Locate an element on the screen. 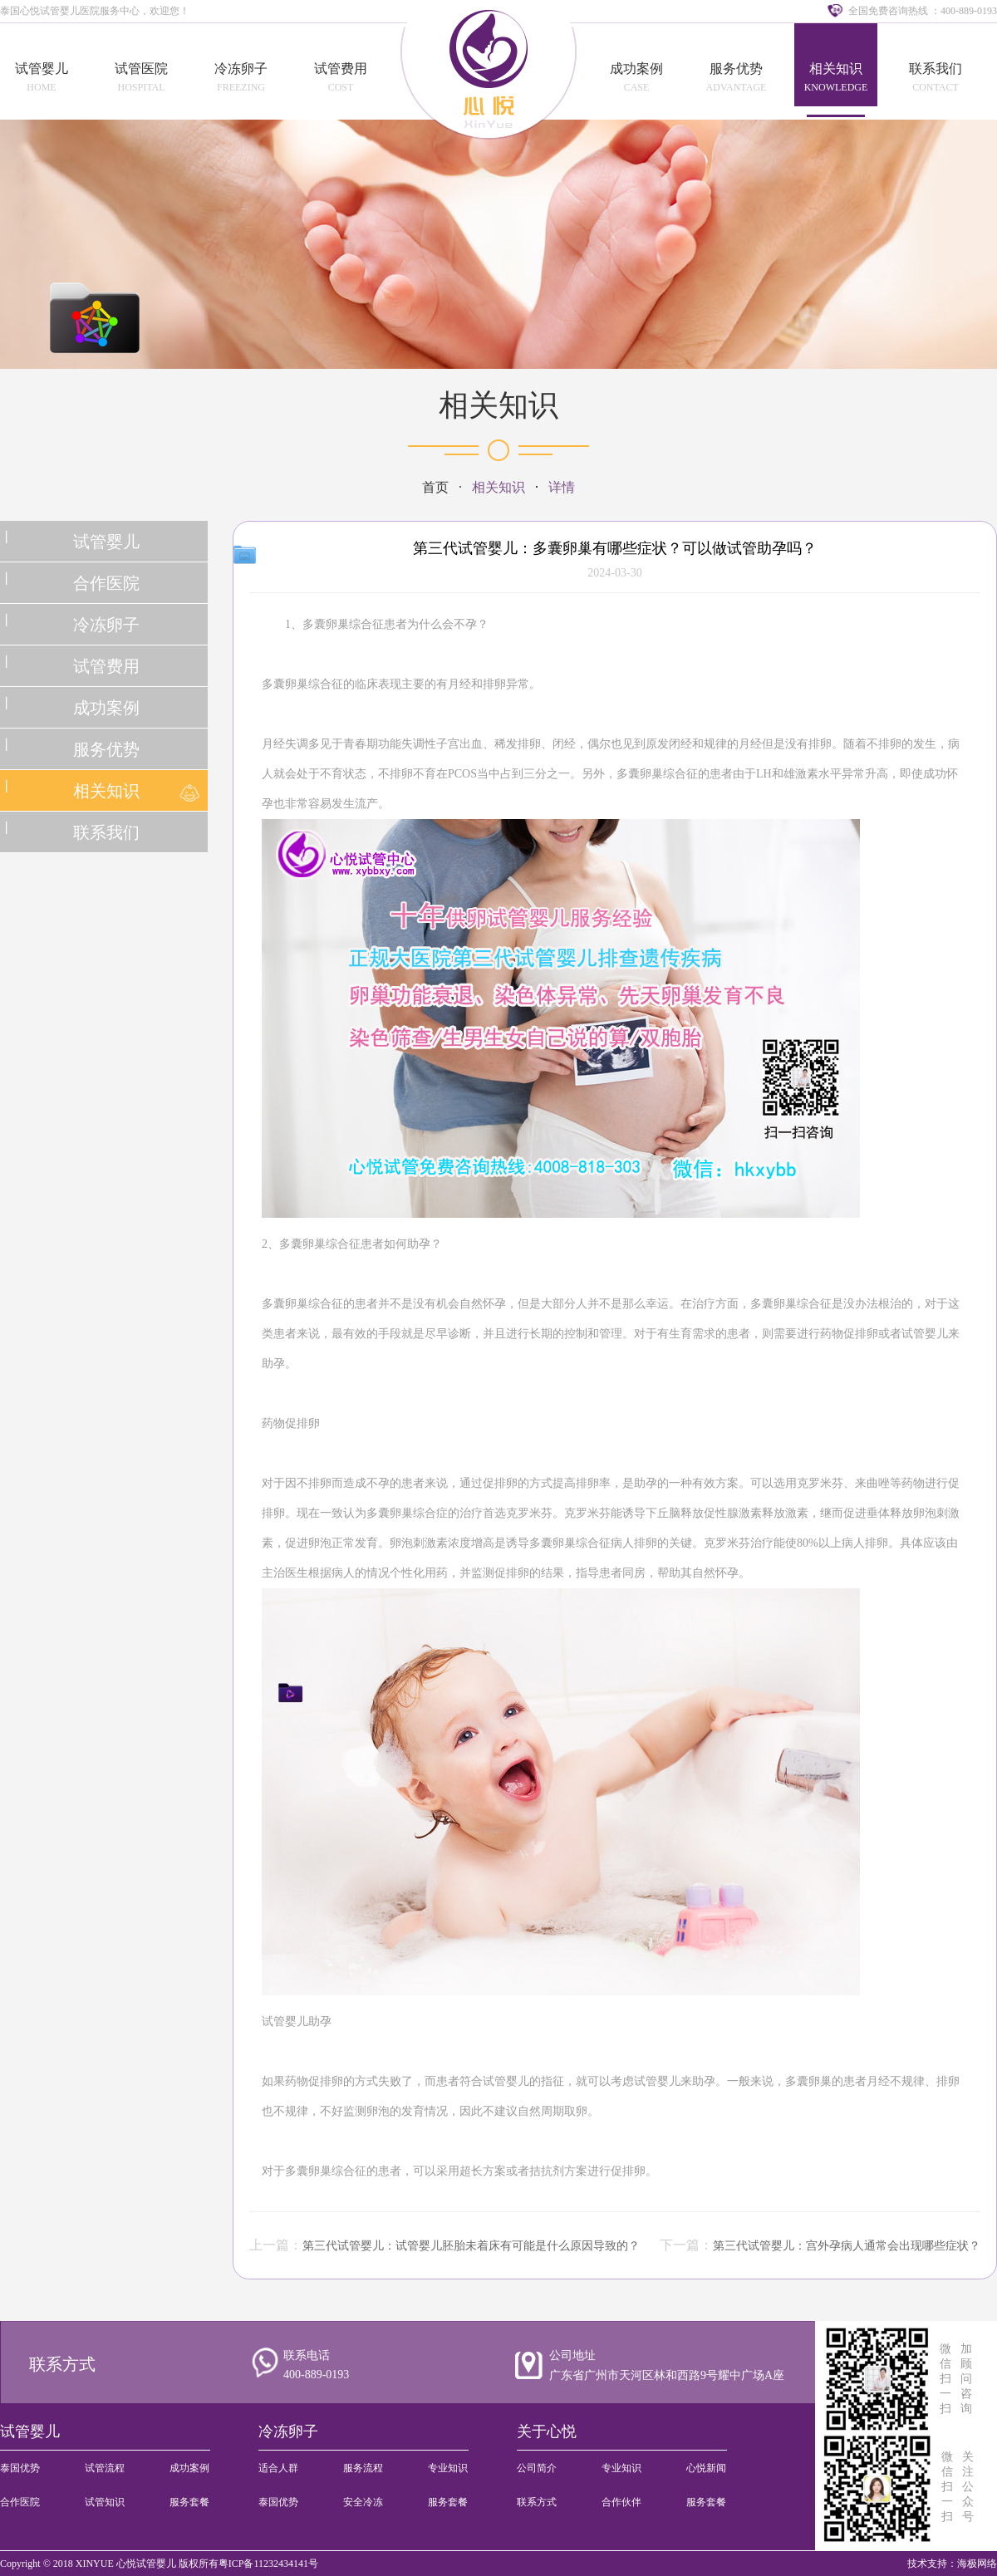 The width and height of the screenshot is (997, 2576). open desktop folder is located at coordinates (244, 554).